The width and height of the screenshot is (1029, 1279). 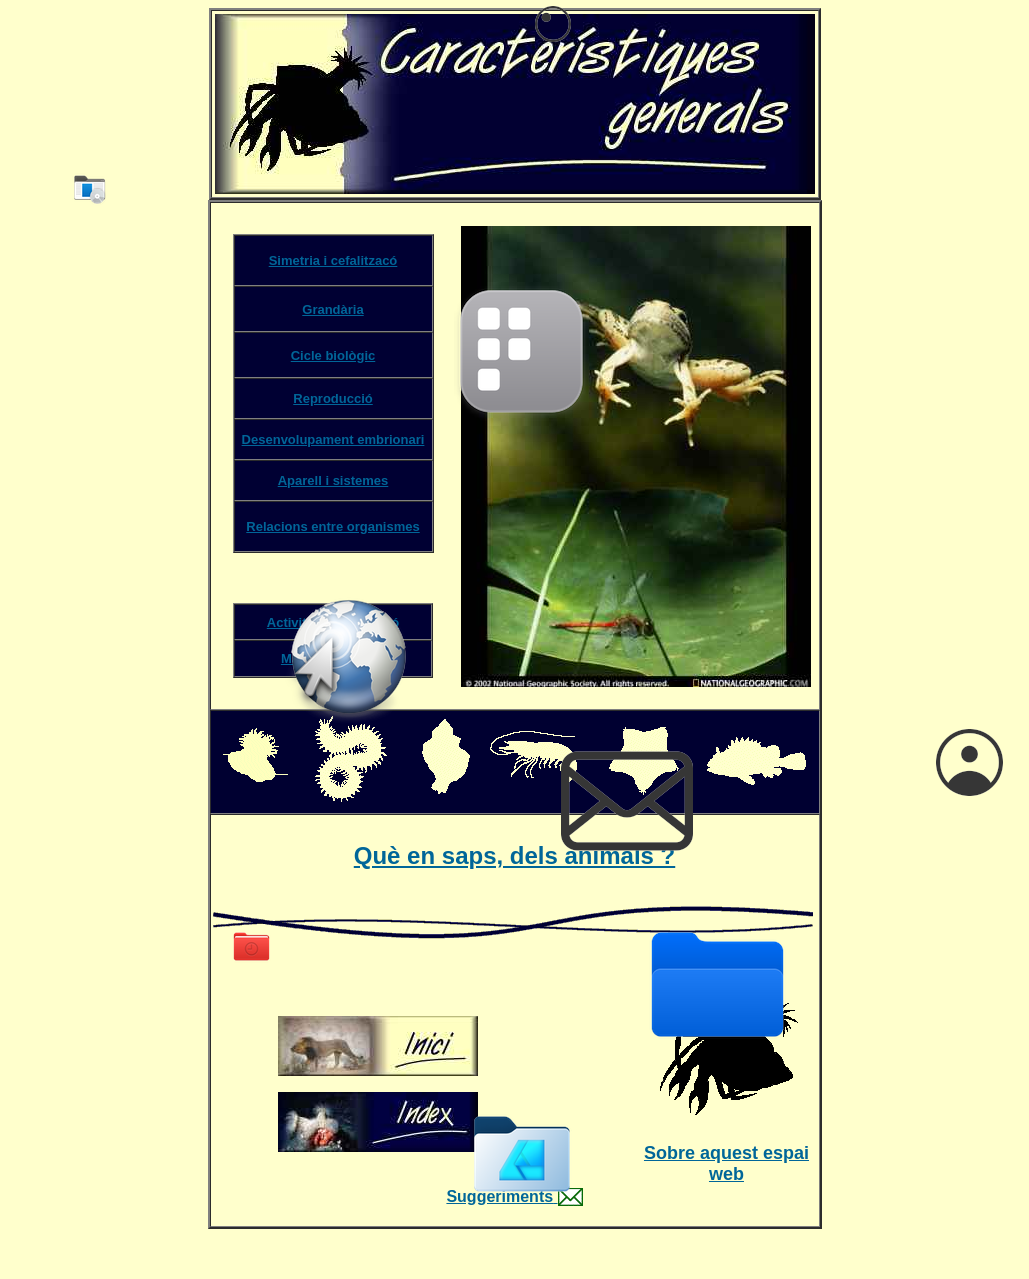 I want to click on access temporary files folder, so click(x=251, y=946).